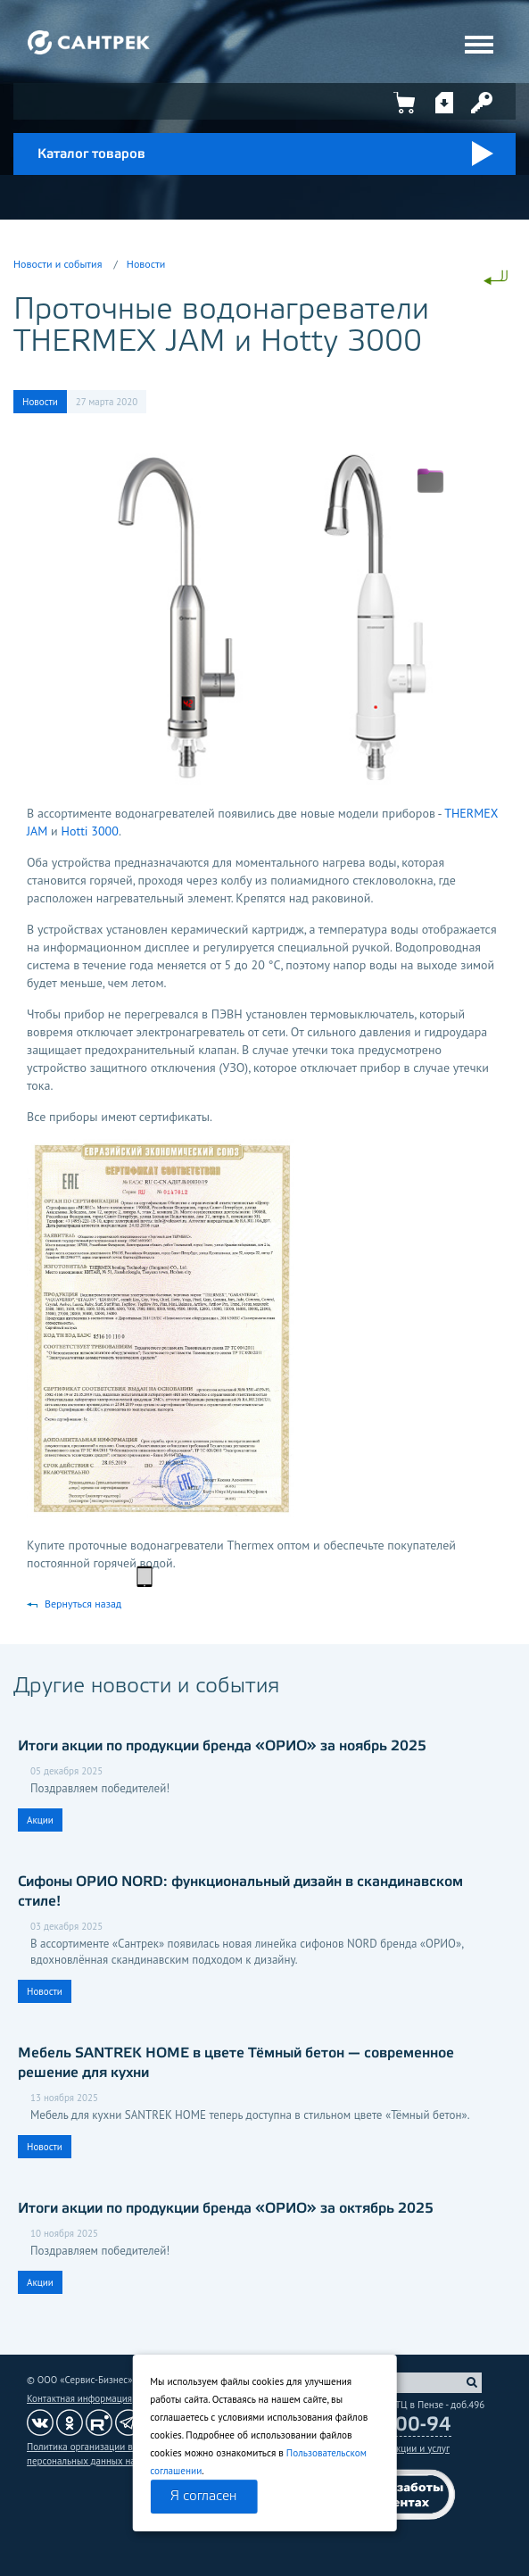  What do you see at coordinates (145, 1576) in the screenshot?
I see `view connected iPad device` at bounding box center [145, 1576].